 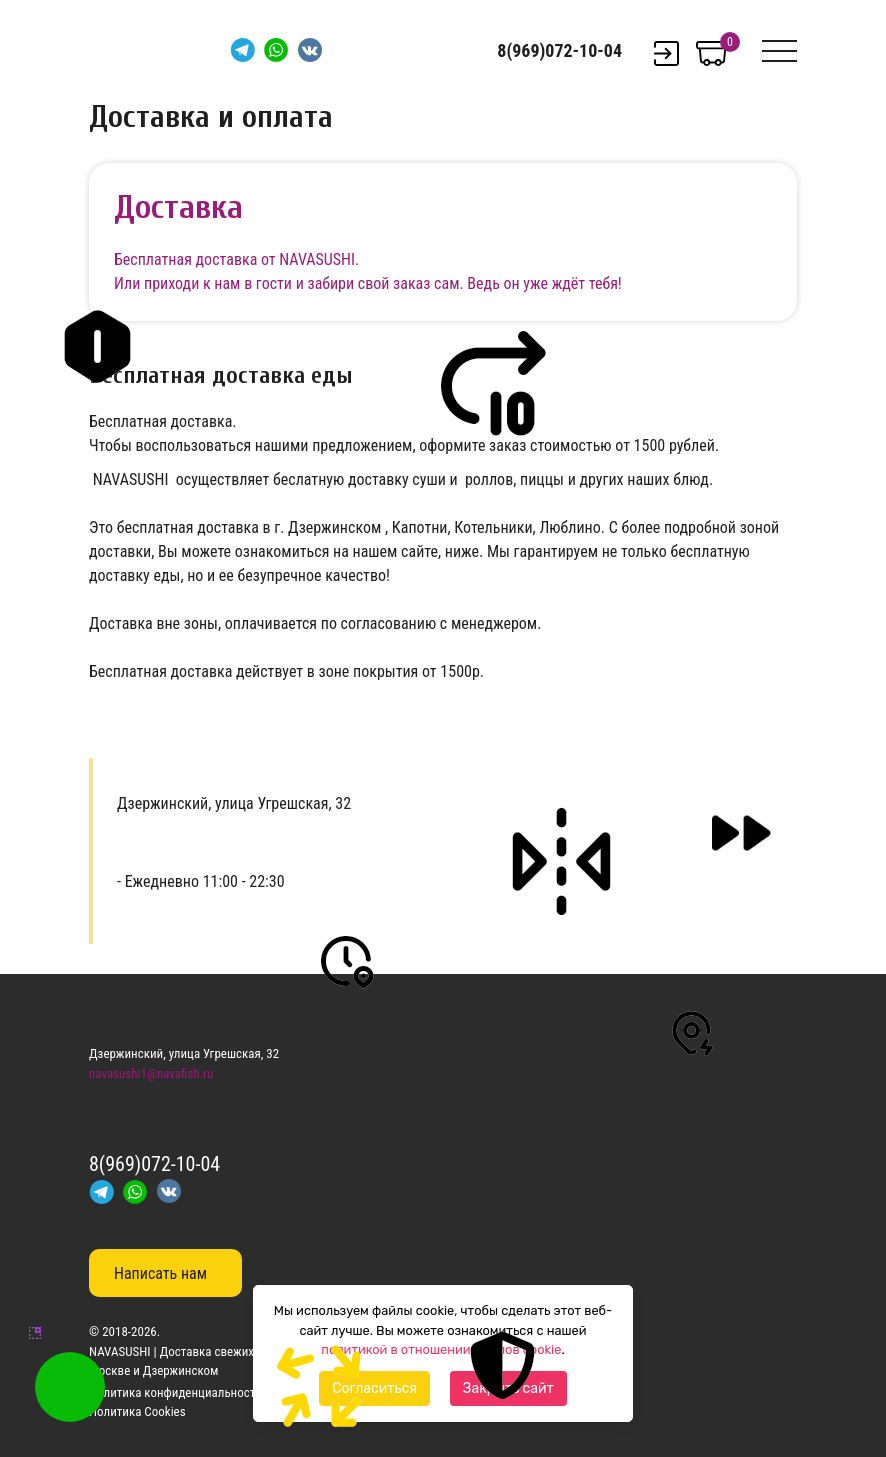 I want to click on enable fast or instant location tracking, so click(x=691, y=1032).